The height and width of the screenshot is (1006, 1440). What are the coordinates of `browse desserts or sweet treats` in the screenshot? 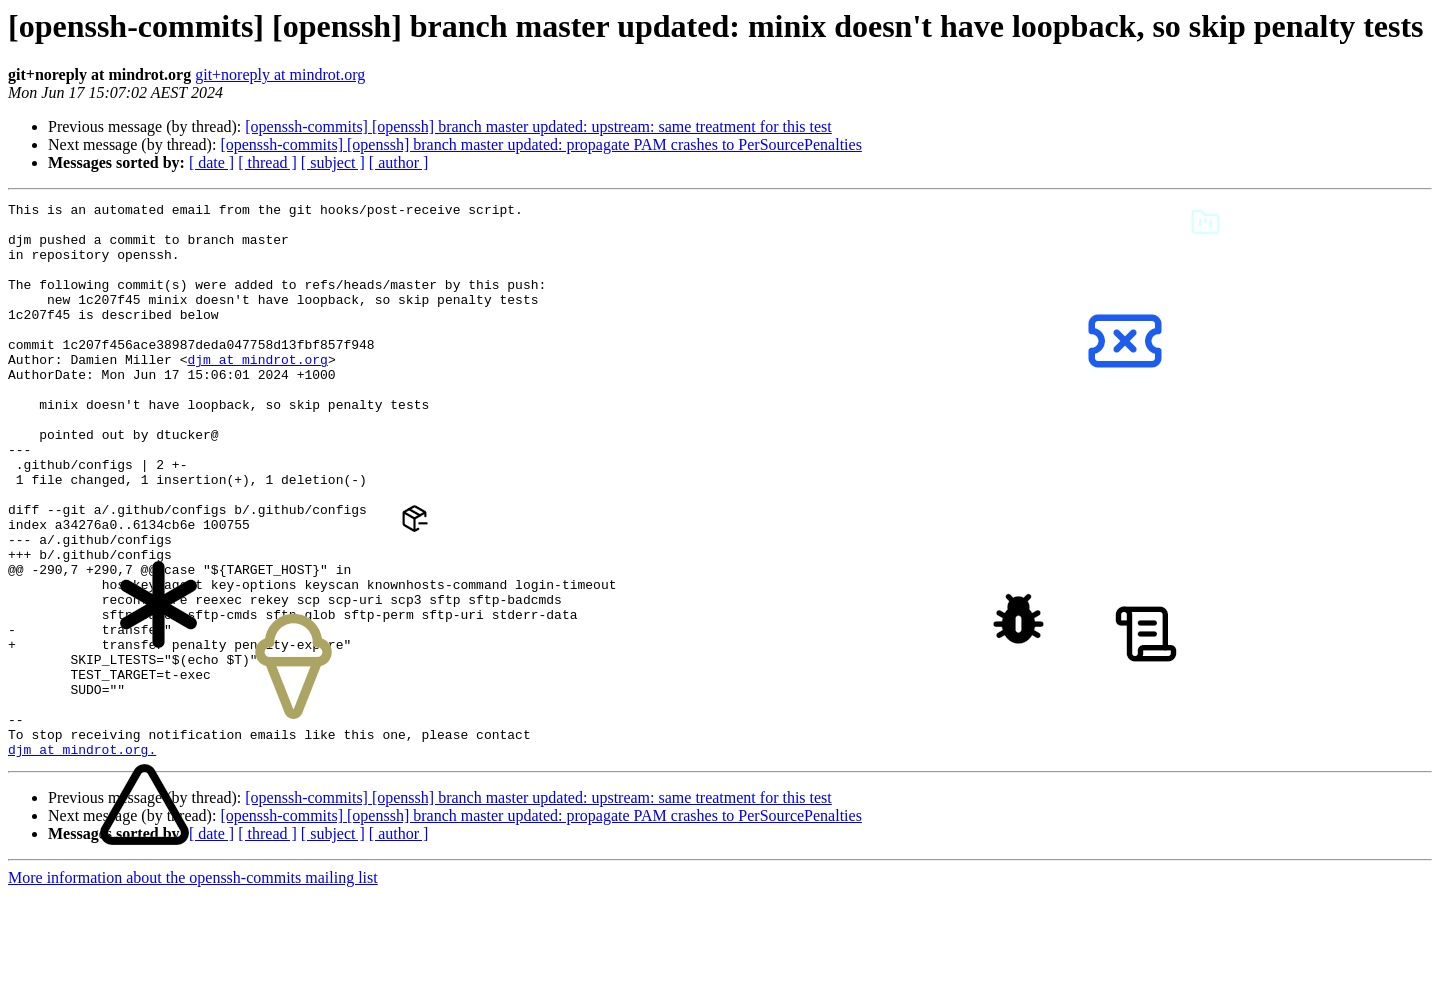 It's located at (293, 666).